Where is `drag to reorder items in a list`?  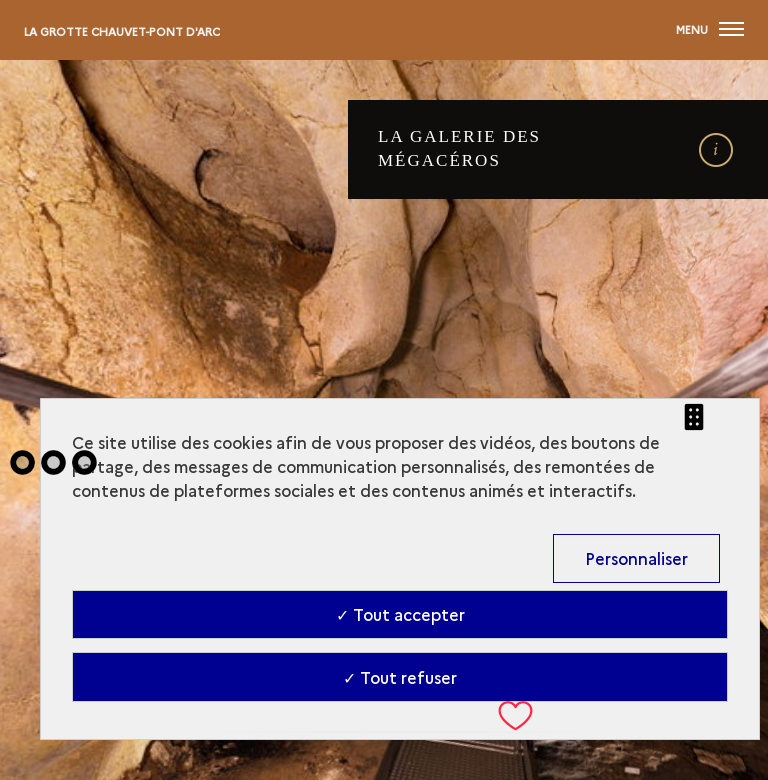
drag to reorder items in a list is located at coordinates (694, 417).